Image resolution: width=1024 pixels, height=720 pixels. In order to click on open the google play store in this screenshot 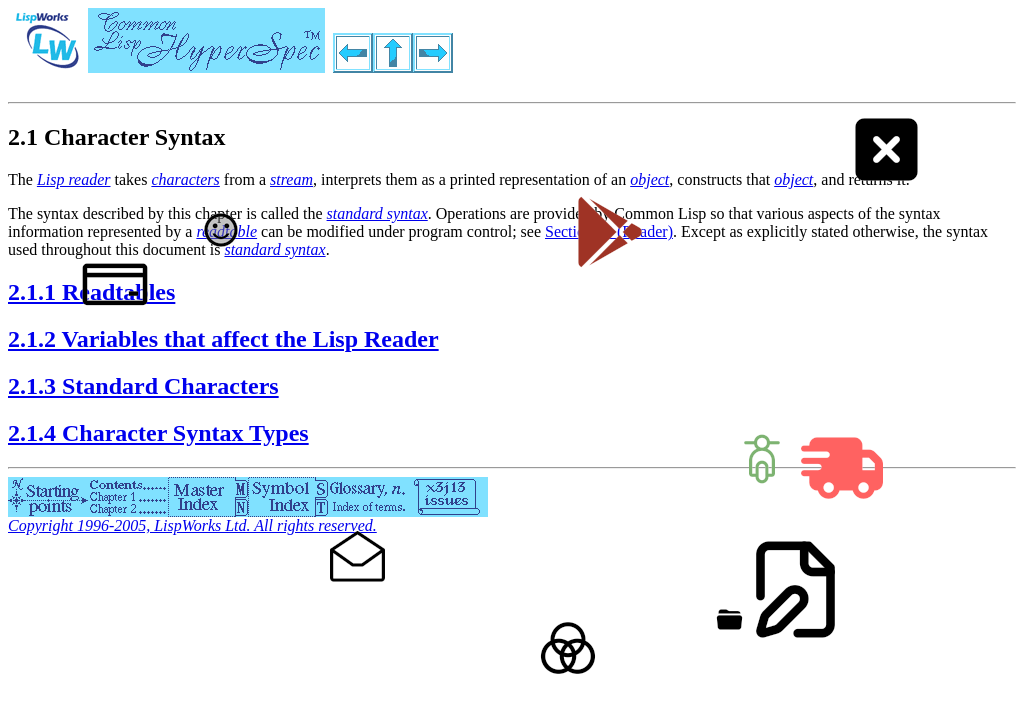, I will do `click(610, 232)`.